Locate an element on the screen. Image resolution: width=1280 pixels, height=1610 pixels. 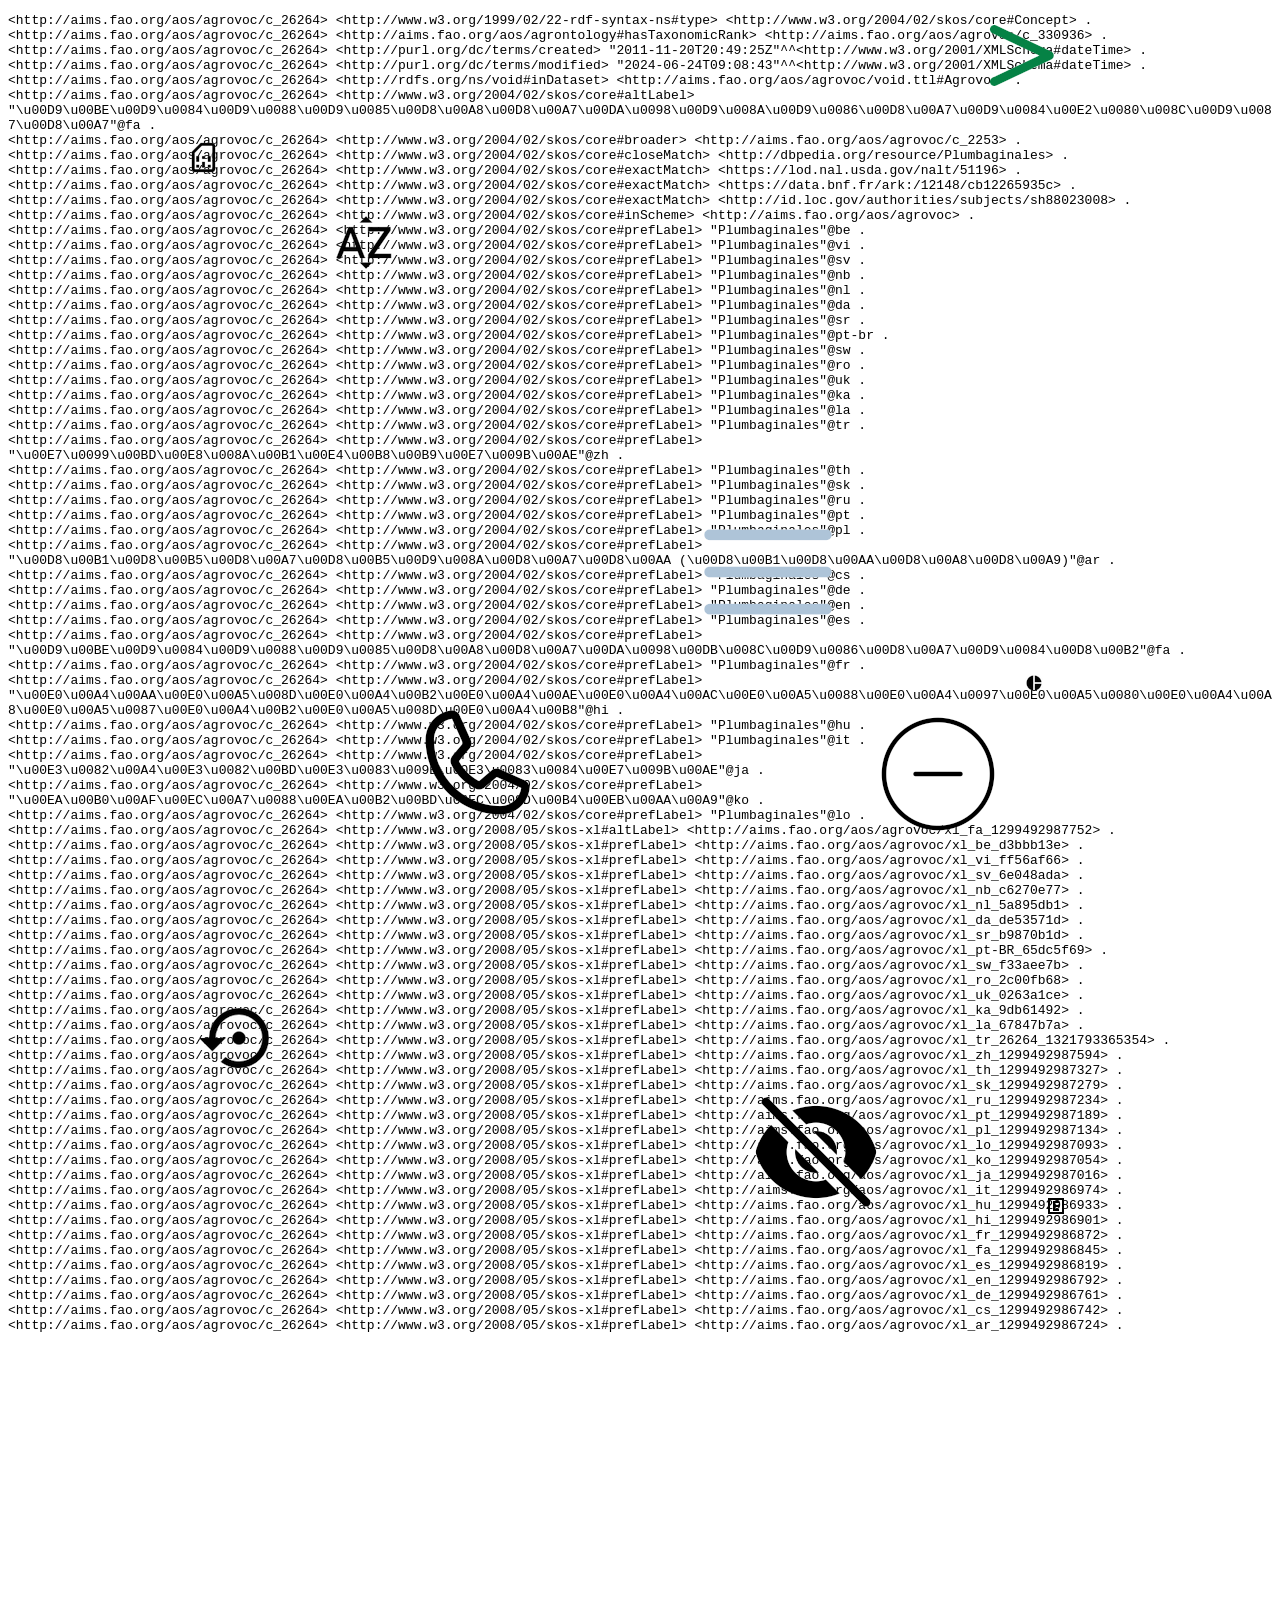
view data breakdown or statistics is located at coordinates (1034, 683).